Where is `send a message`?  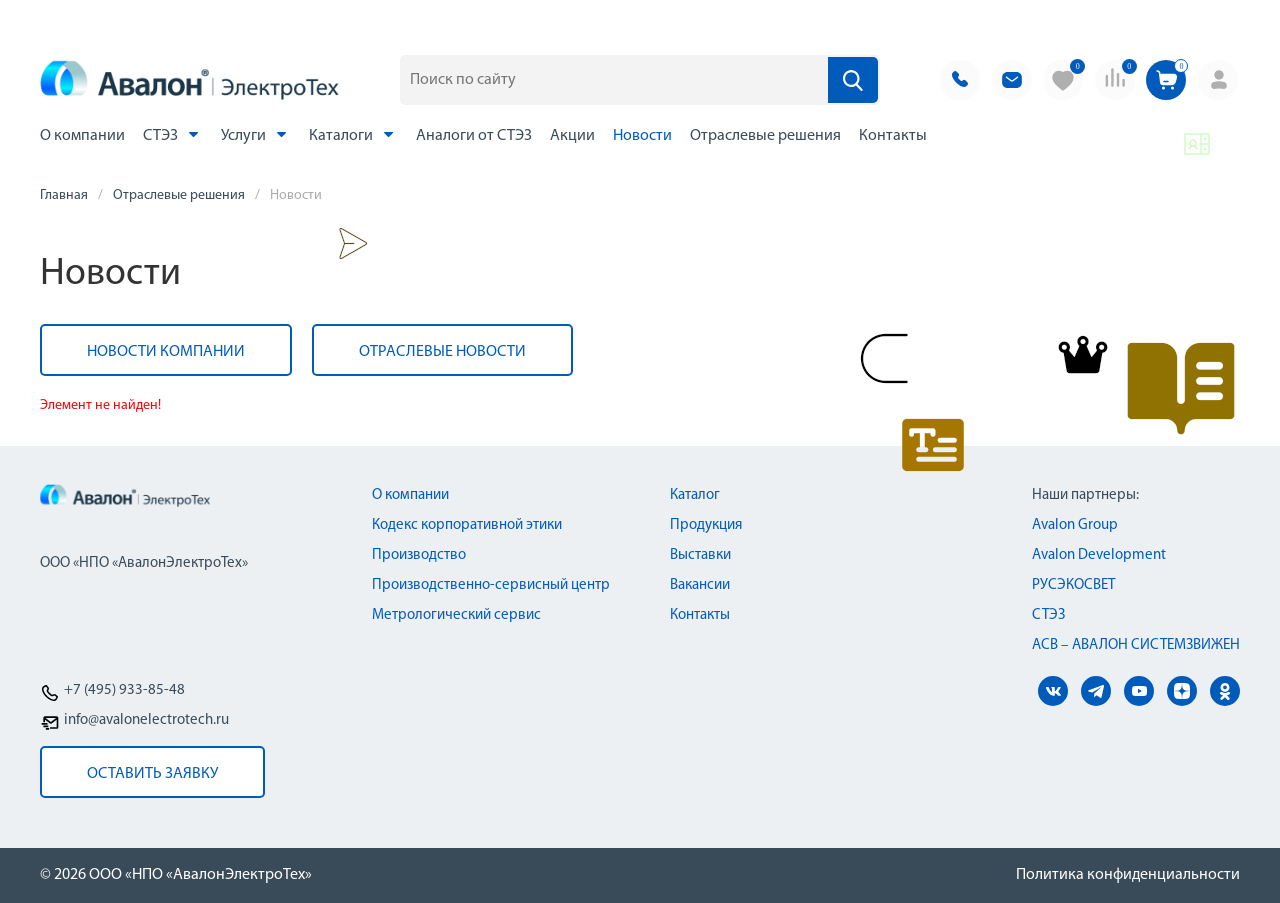 send a message is located at coordinates (351, 243).